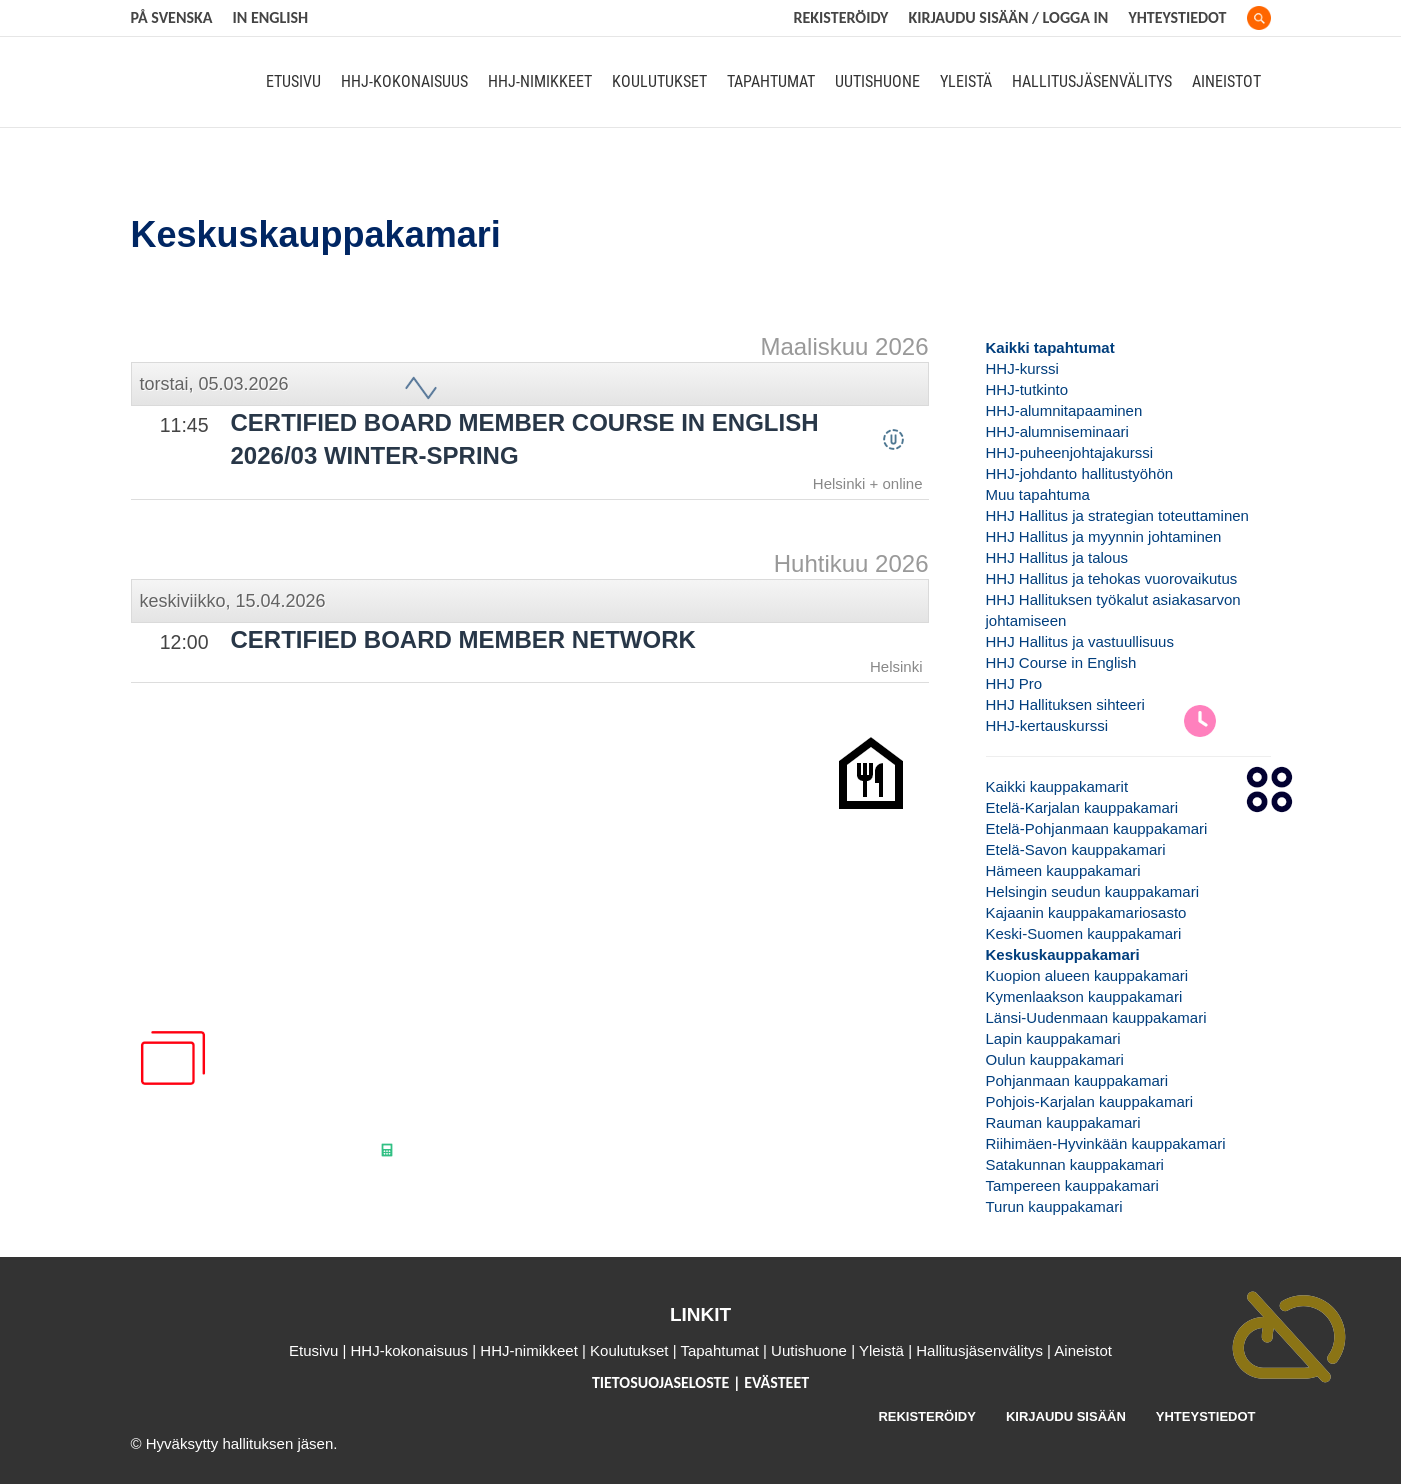 Image resolution: width=1401 pixels, height=1484 pixels. I want to click on open app grid or launcher, so click(1269, 789).